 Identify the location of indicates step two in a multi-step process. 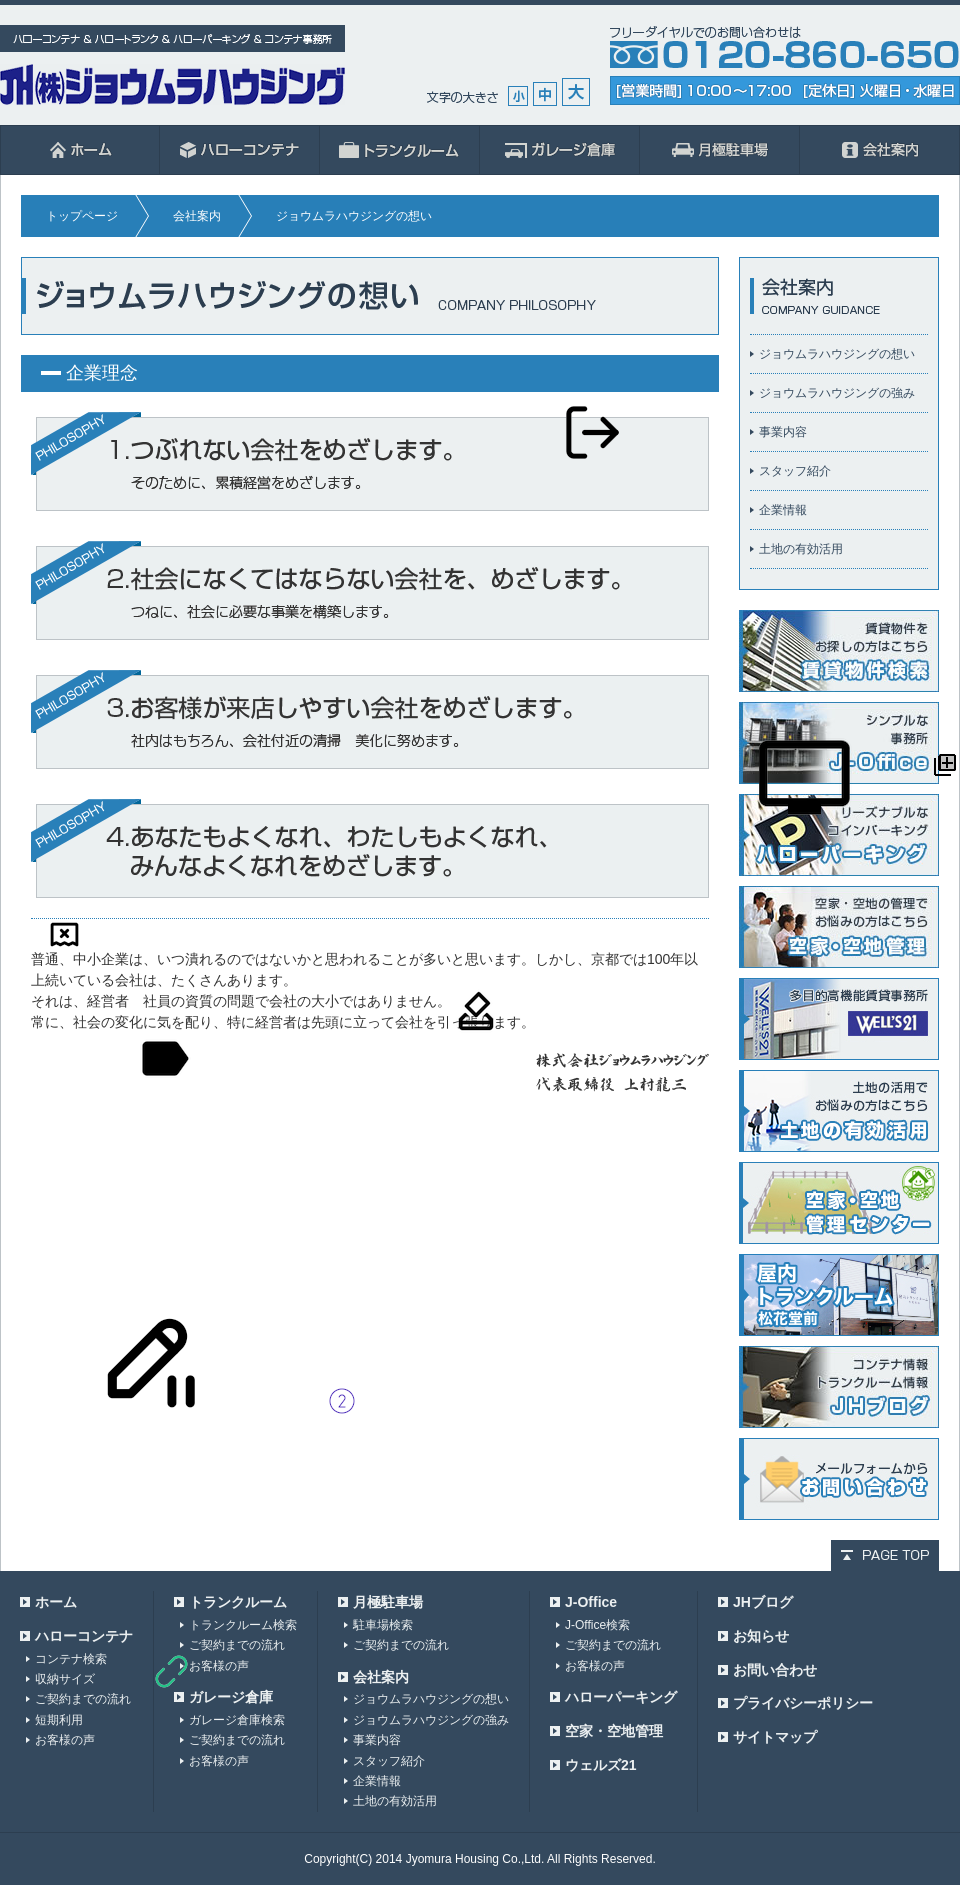
(342, 1401).